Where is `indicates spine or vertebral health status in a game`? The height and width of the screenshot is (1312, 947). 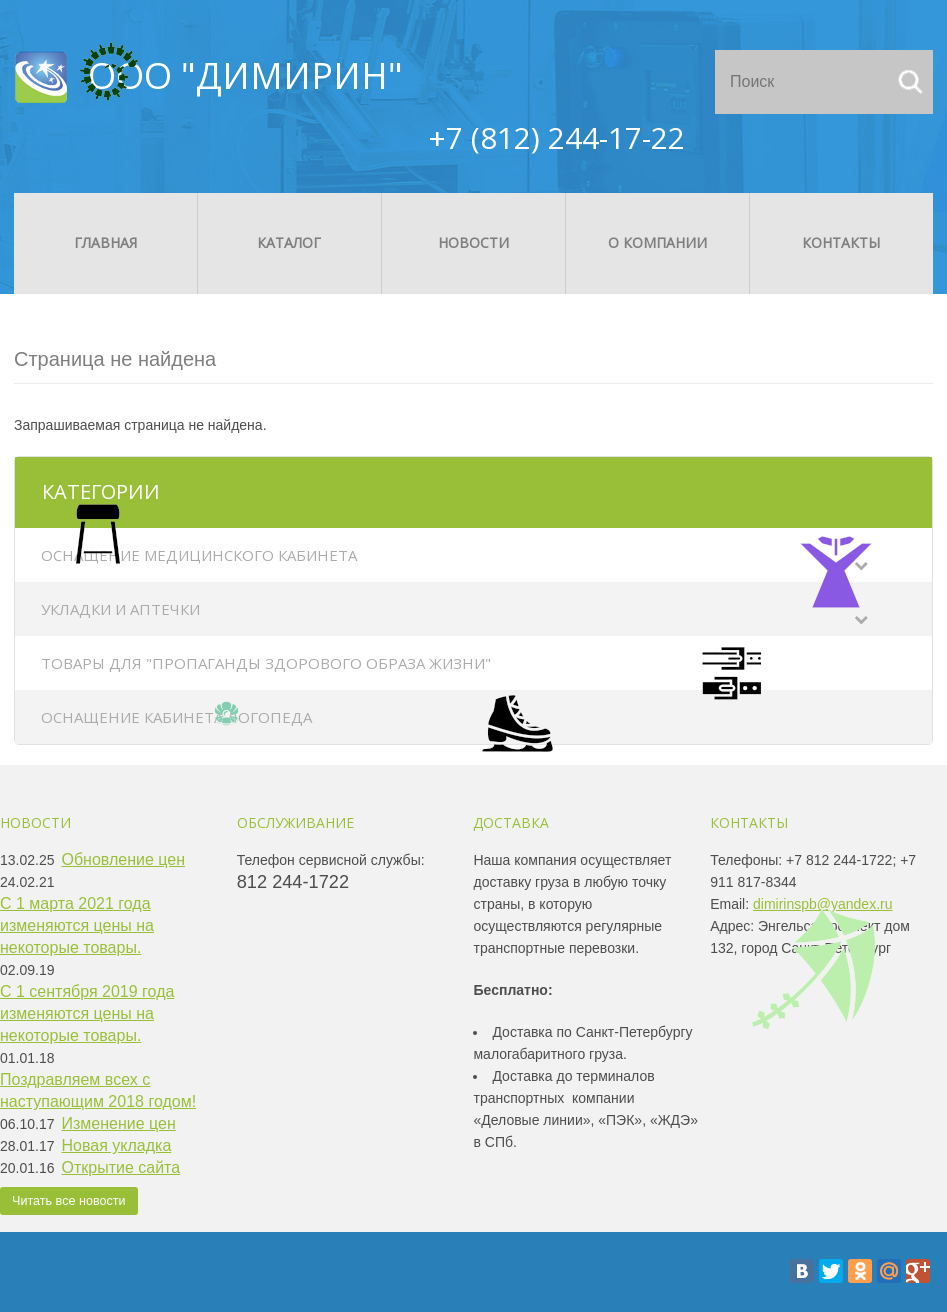 indicates spine or vertebral health status in a game is located at coordinates (108, 71).